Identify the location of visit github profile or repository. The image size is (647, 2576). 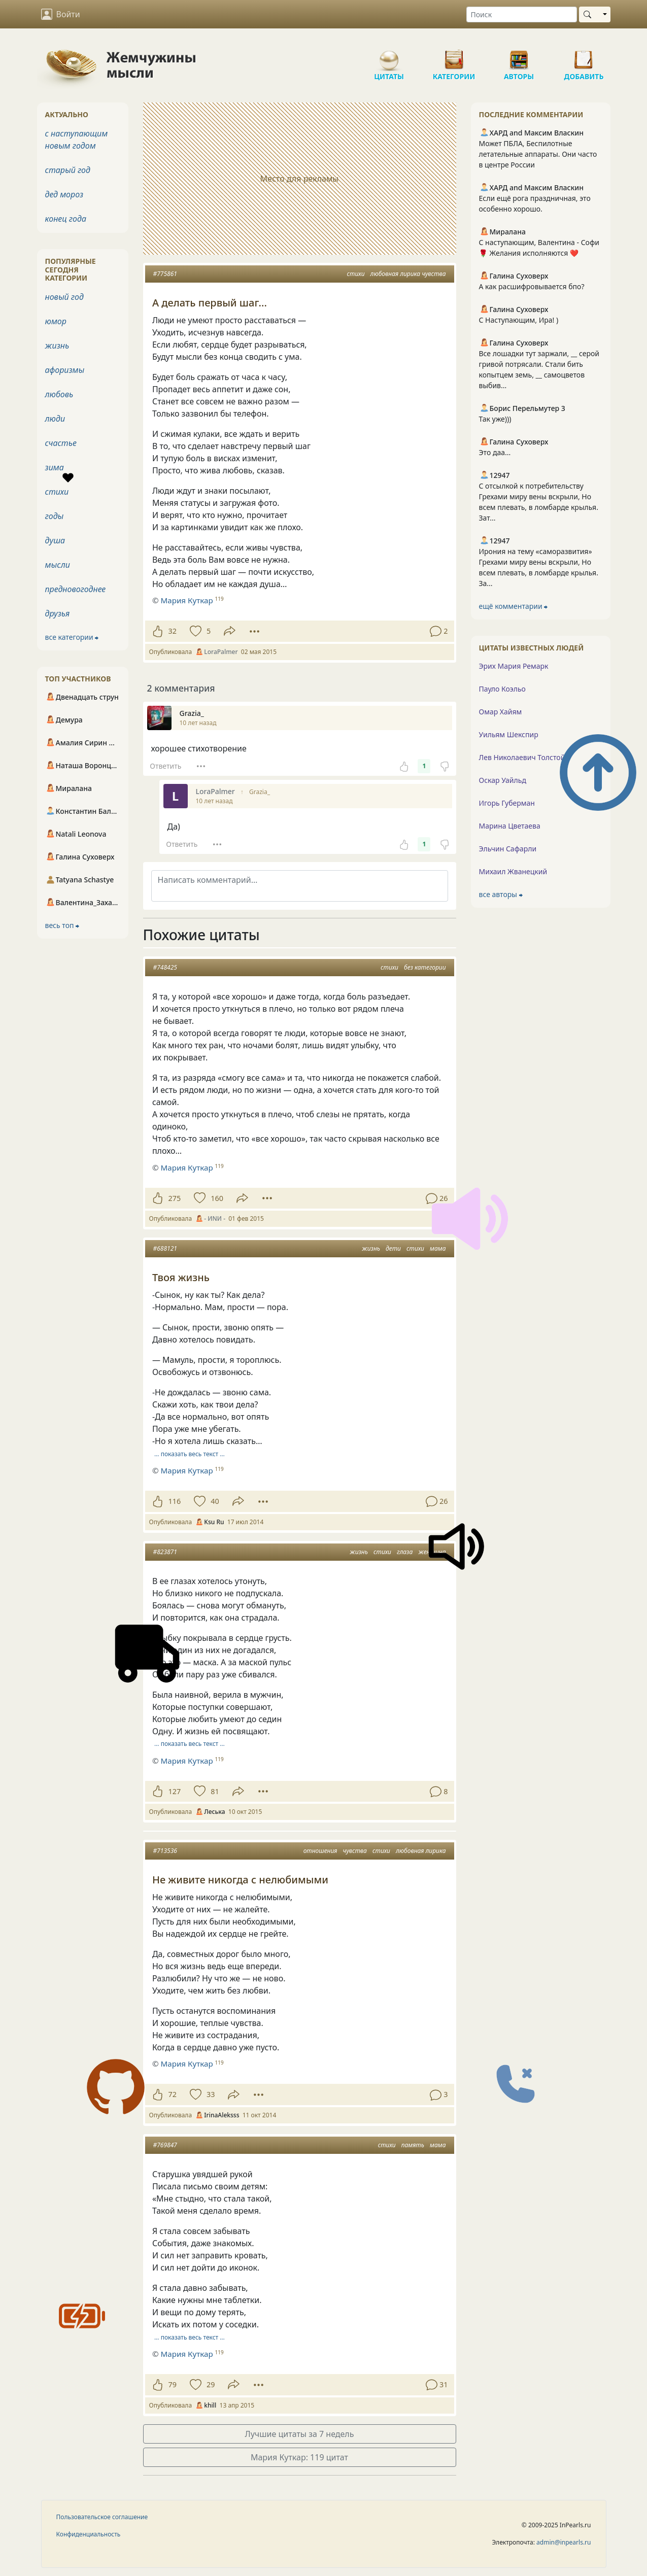
(116, 2088).